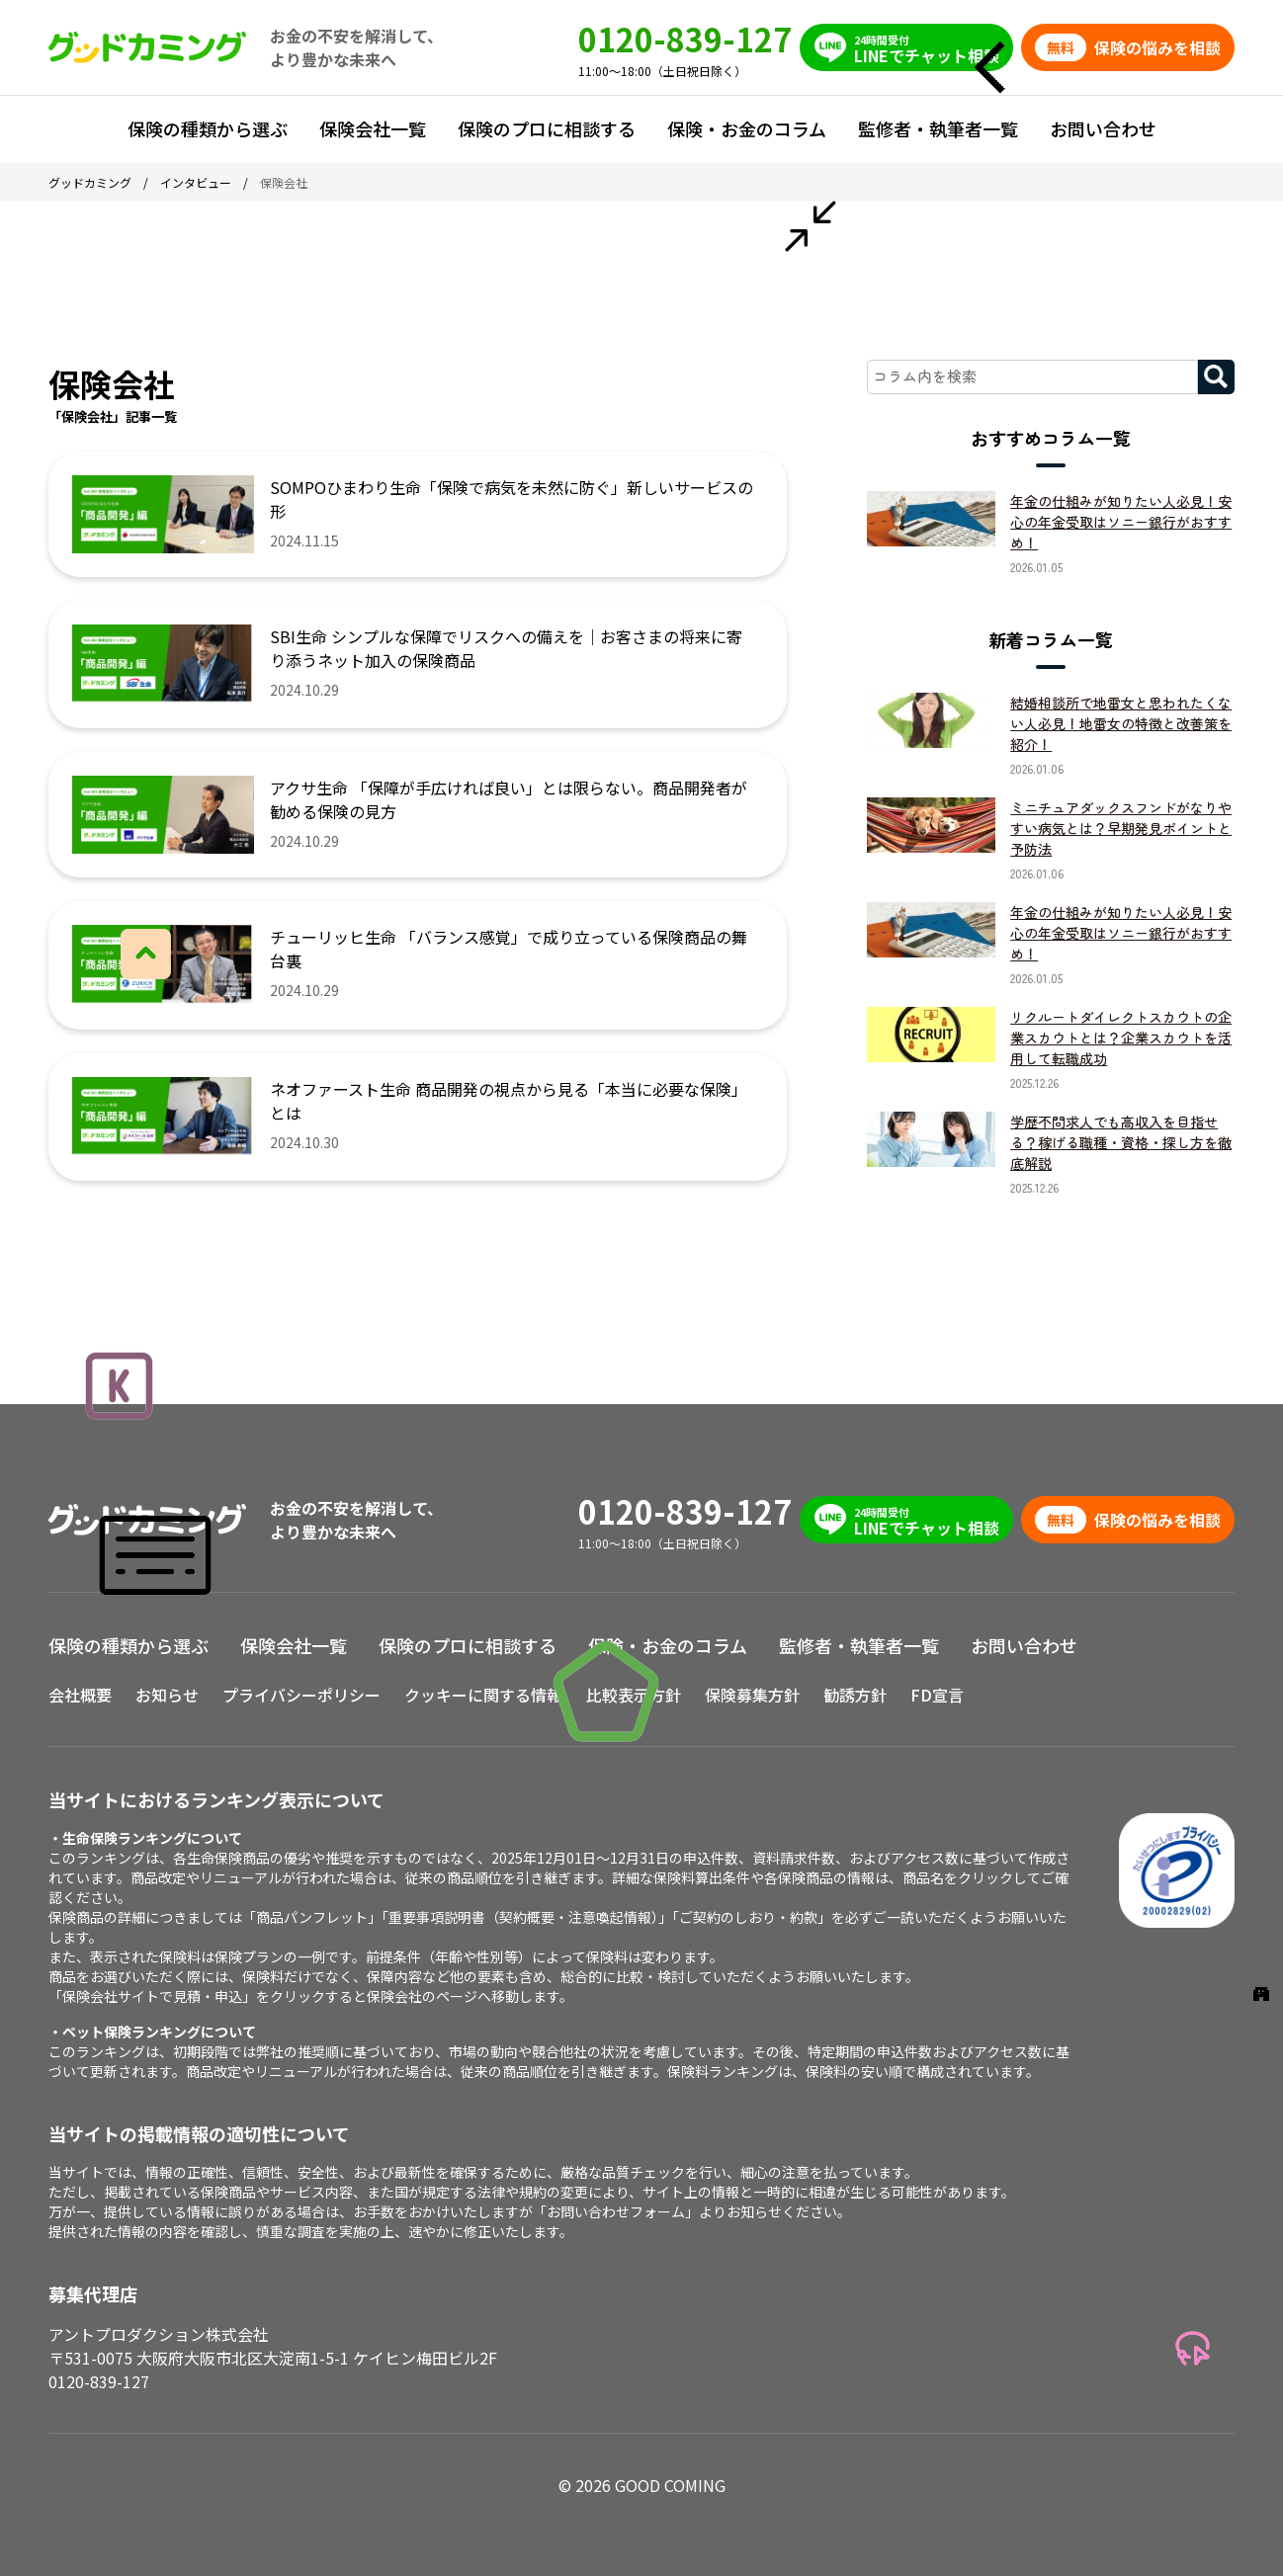 The height and width of the screenshot is (2576, 1283). What do you see at coordinates (1261, 1994) in the screenshot?
I see `find nearby convenience stores` at bounding box center [1261, 1994].